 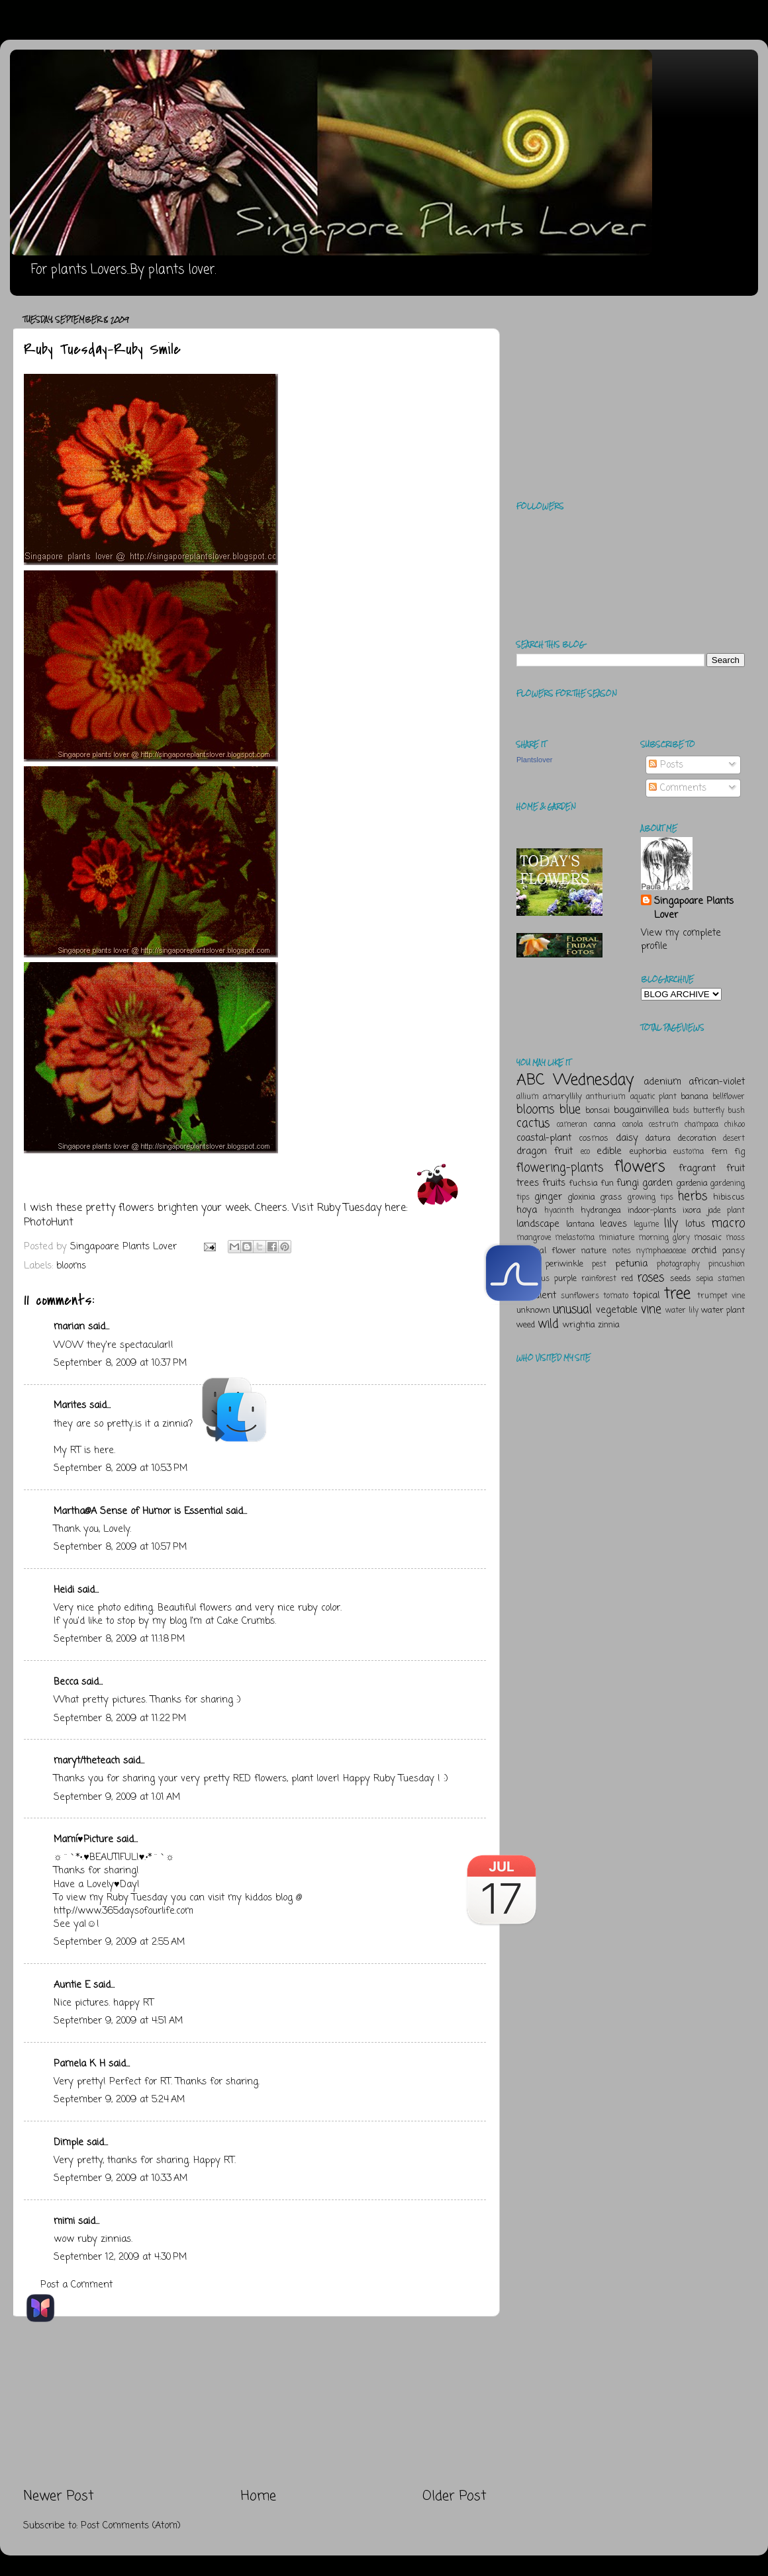 What do you see at coordinates (501, 1889) in the screenshot?
I see `open the calendar app` at bounding box center [501, 1889].